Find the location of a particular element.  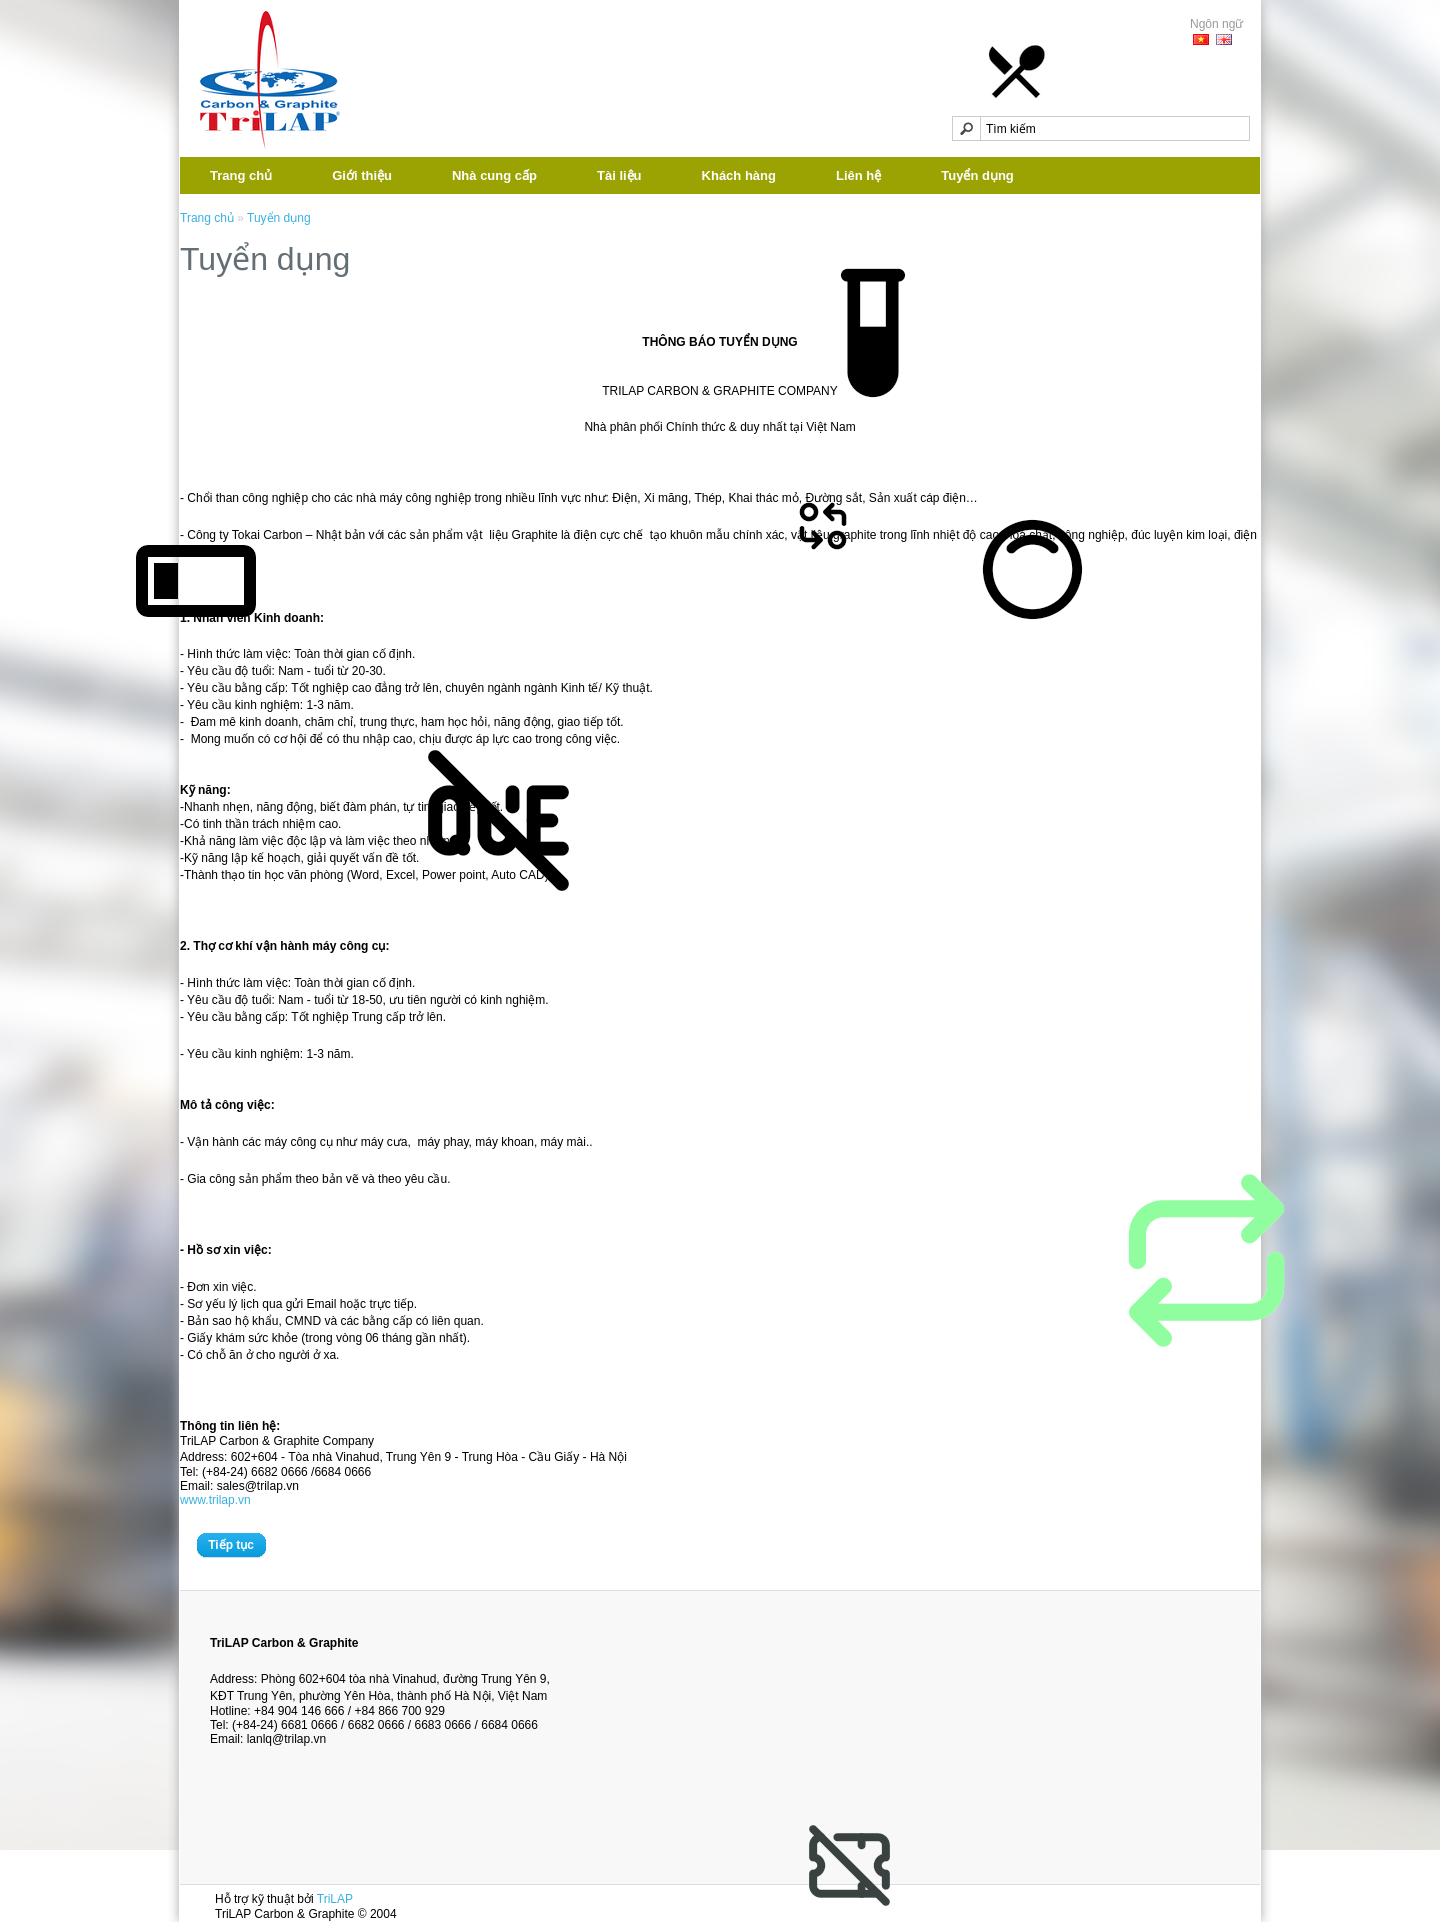

indicates low battery status is located at coordinates (196, 581).